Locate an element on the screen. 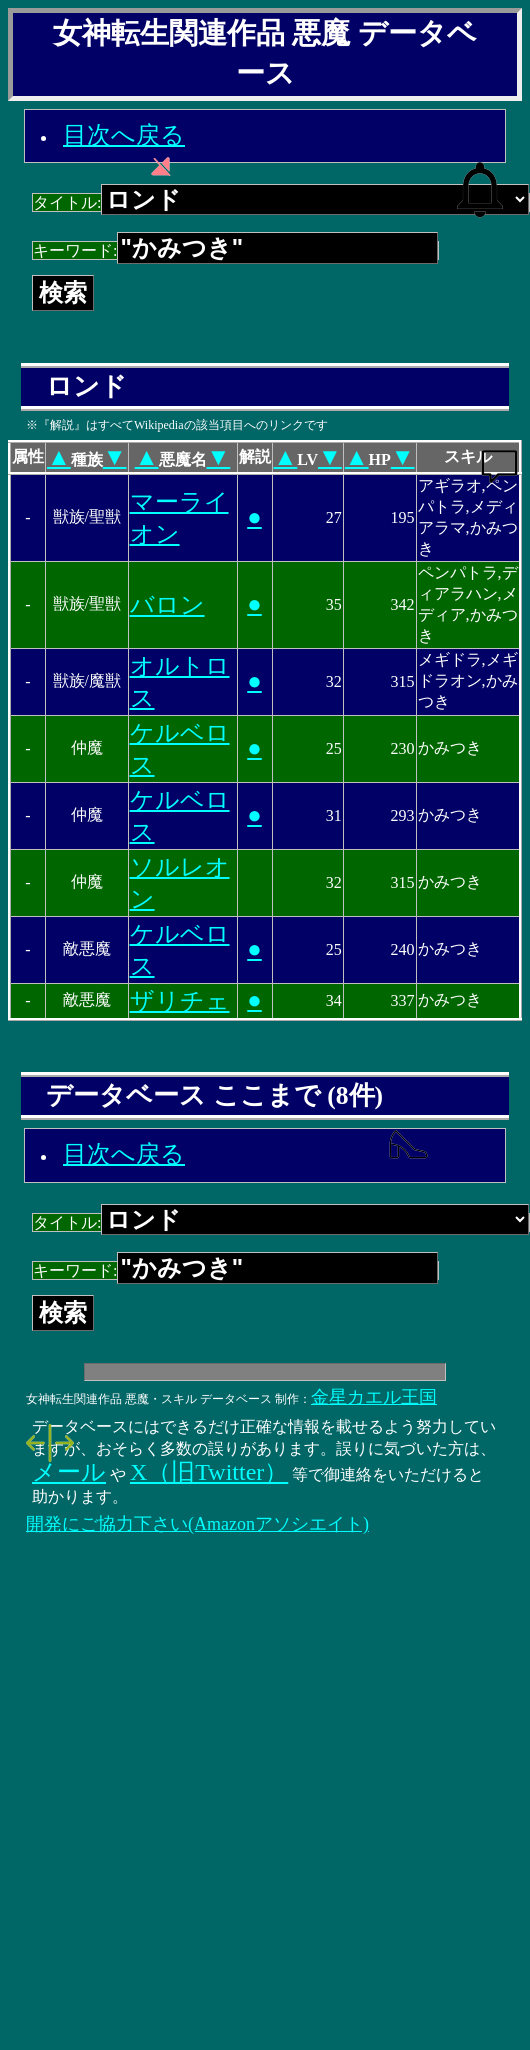 The height and width of the screenshot is (2050, 530). expand content horizontally is located at coordinates (50, 1443).